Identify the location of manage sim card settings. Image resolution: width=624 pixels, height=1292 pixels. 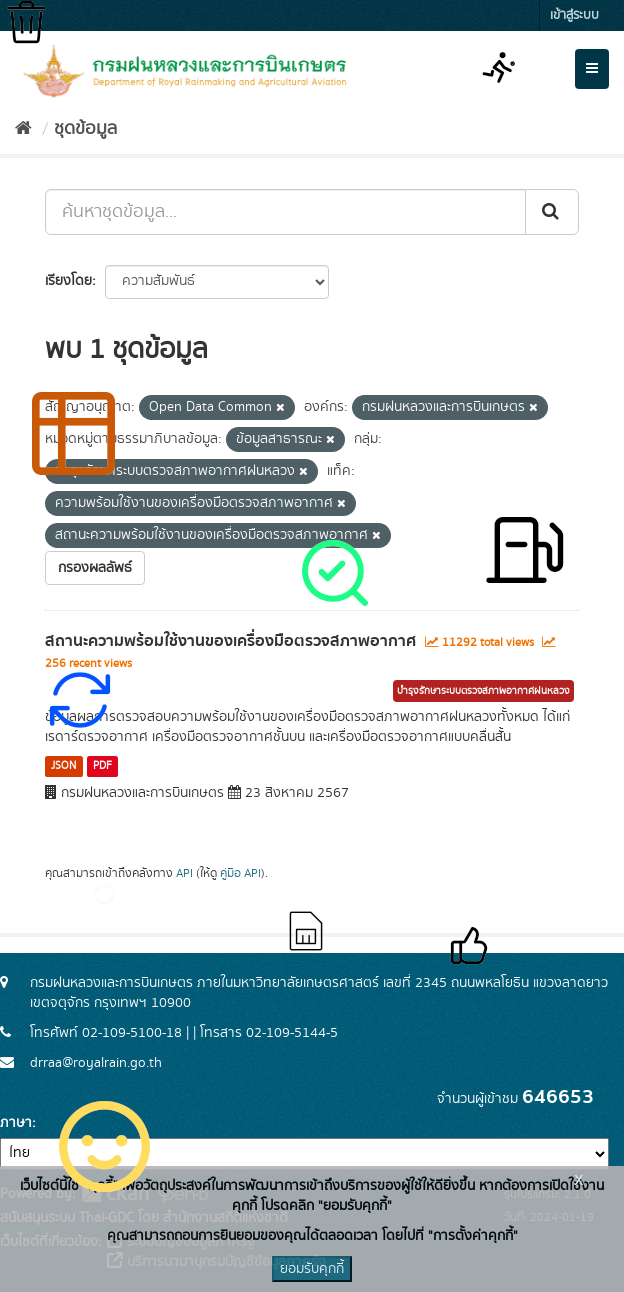
(306, 931).